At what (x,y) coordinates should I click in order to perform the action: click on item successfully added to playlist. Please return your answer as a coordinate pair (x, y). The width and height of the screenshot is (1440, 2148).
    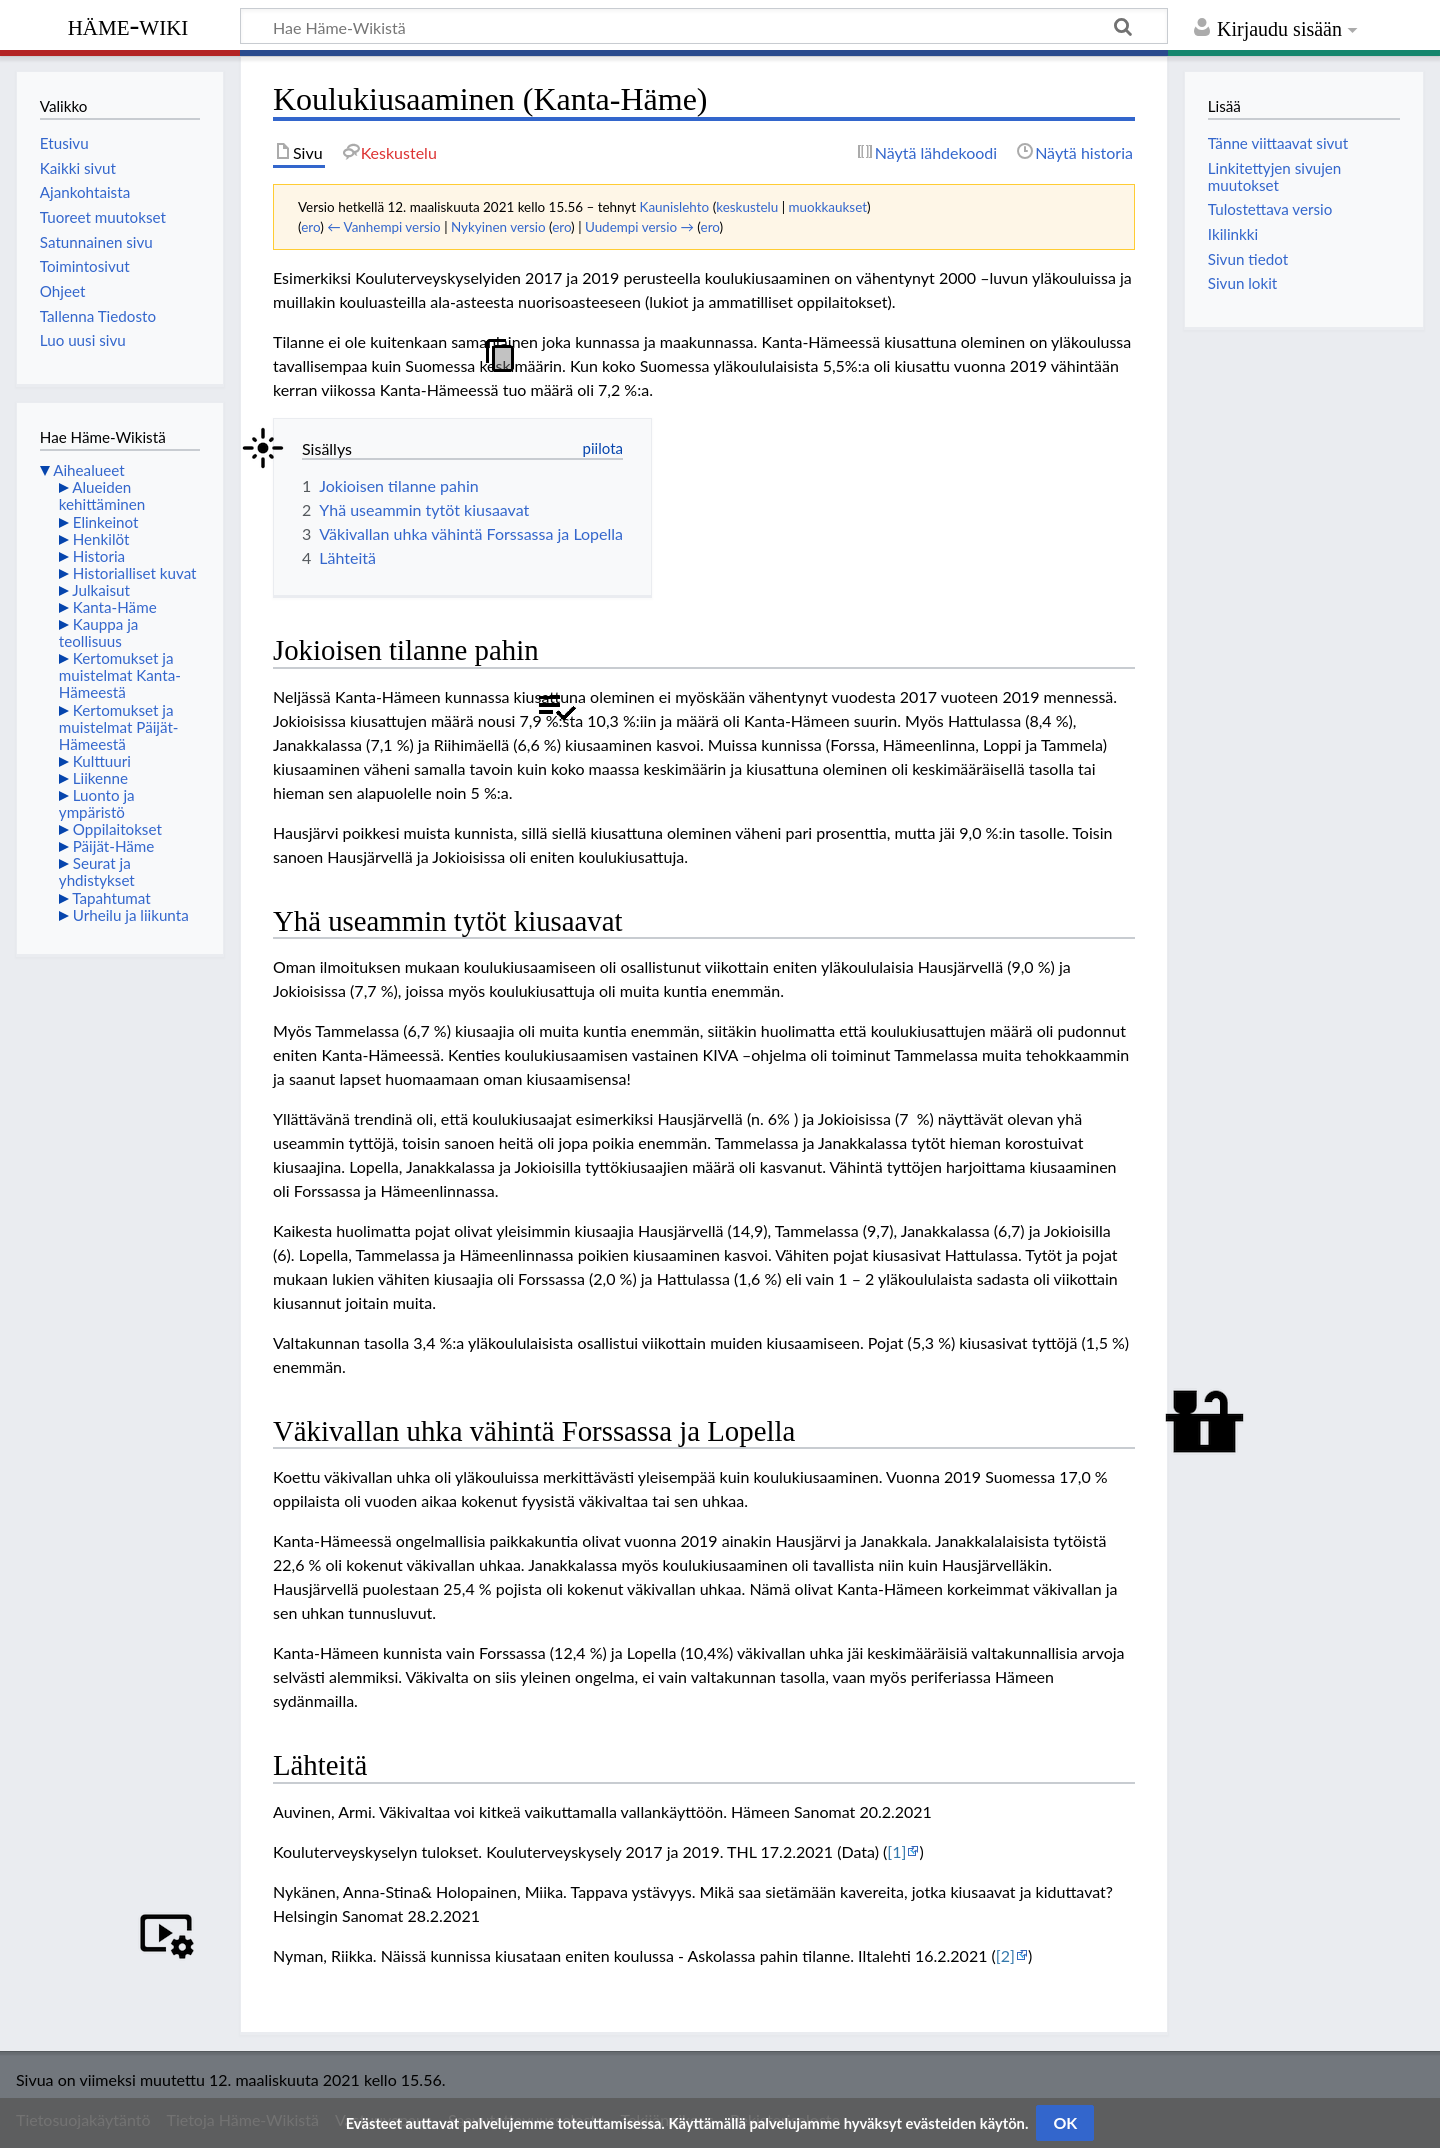
    Looking at the image, I should click on (556, 706).